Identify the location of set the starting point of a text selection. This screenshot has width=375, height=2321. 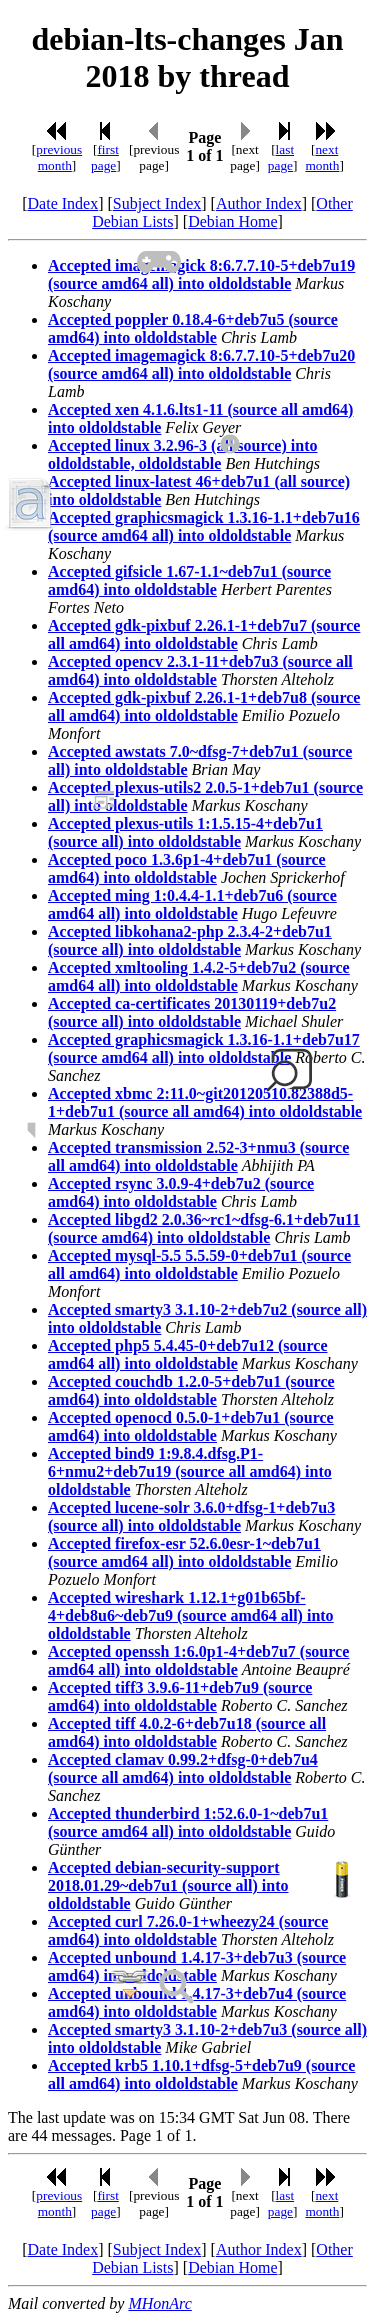
(31, 1130).